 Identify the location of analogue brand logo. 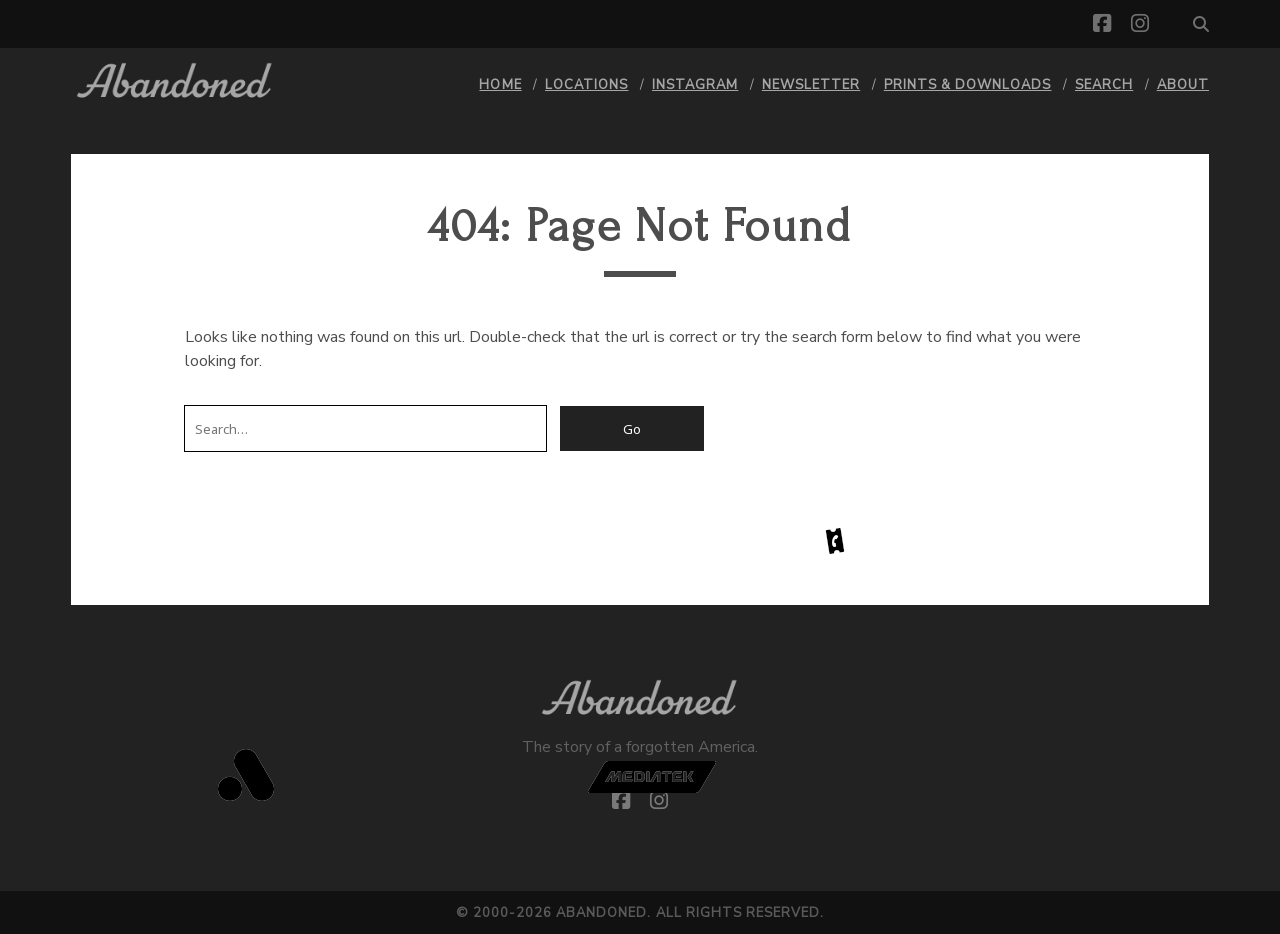
(246, 775).